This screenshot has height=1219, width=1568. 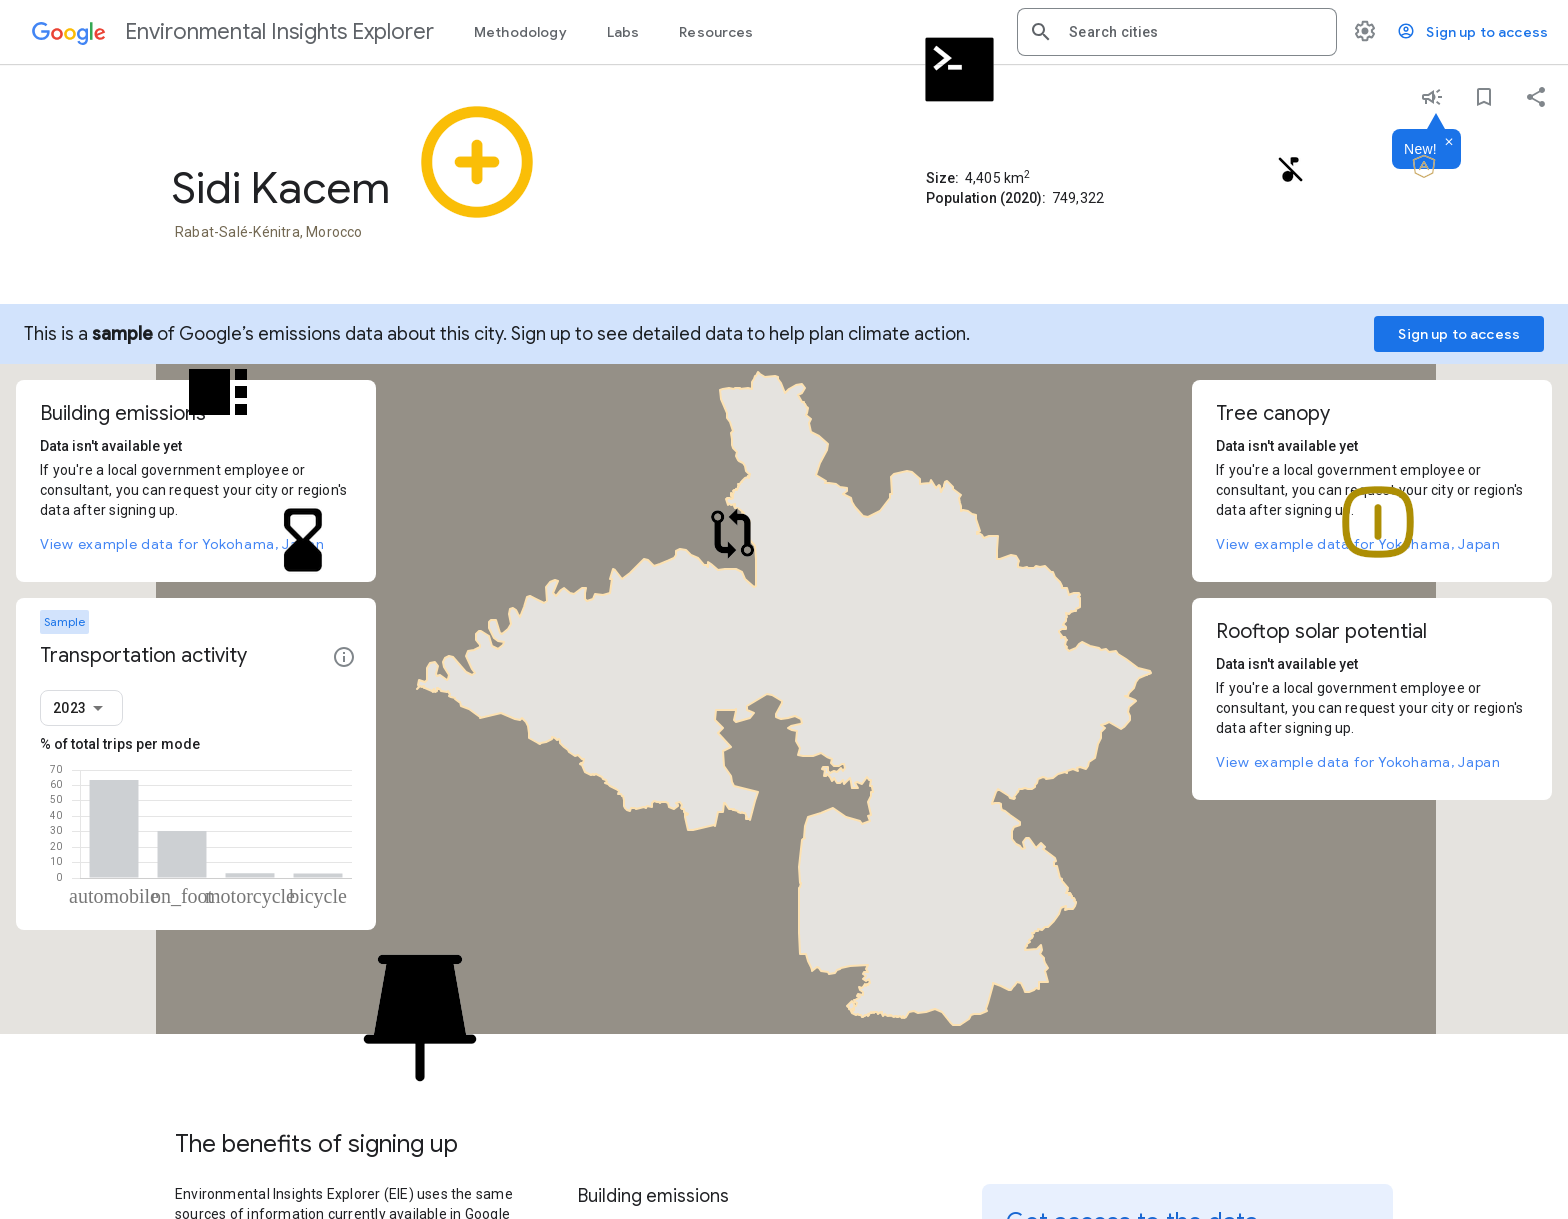 What do you see at coordinates (1378, 522) in the screenshot?
I see `view more information or details` at bounding box center [1378, 522].